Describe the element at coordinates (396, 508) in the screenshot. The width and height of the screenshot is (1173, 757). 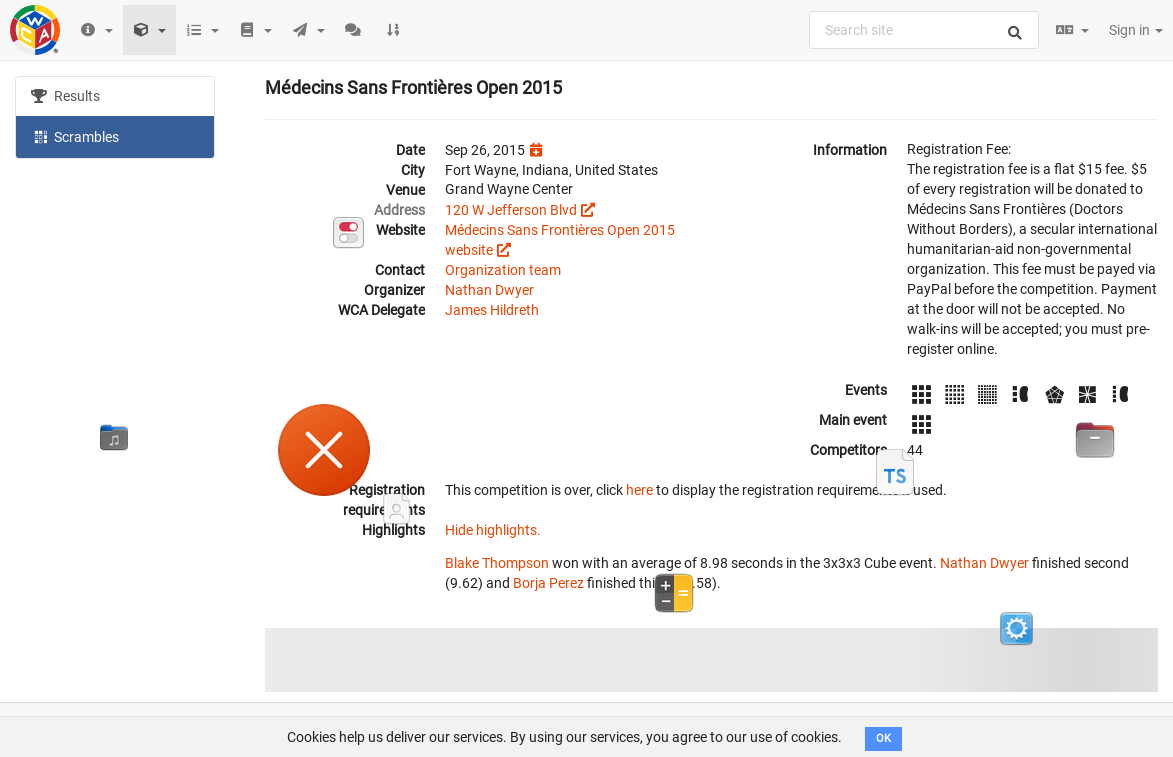
I see `view document author information` at that location.